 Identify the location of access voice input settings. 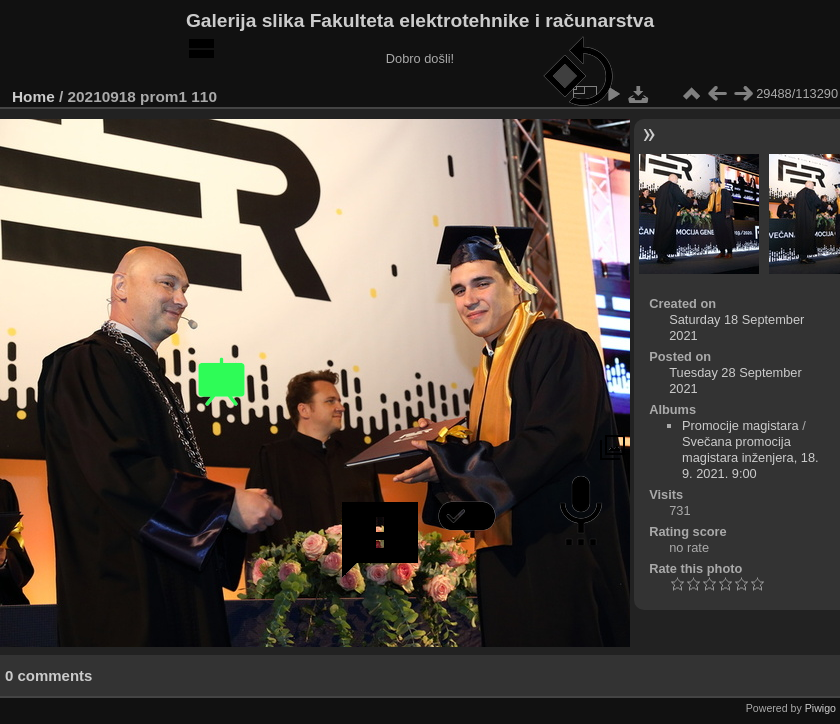
(581, 509).